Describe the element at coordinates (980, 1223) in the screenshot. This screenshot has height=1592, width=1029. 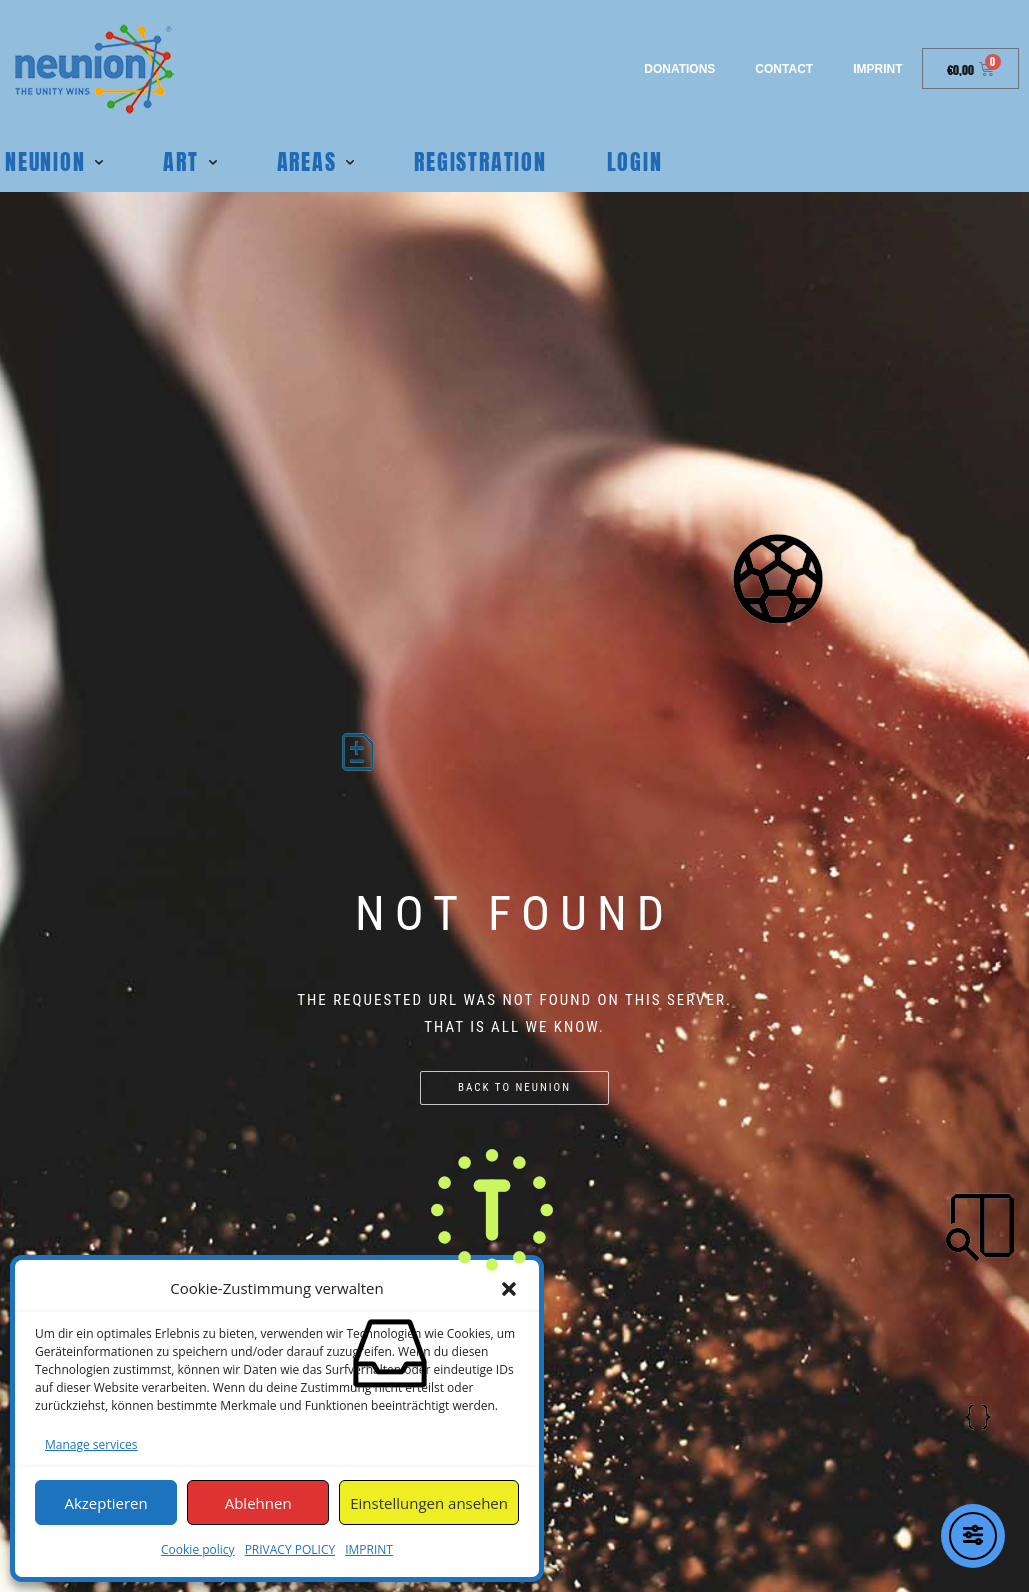
I see `open file preview pane` at that location.